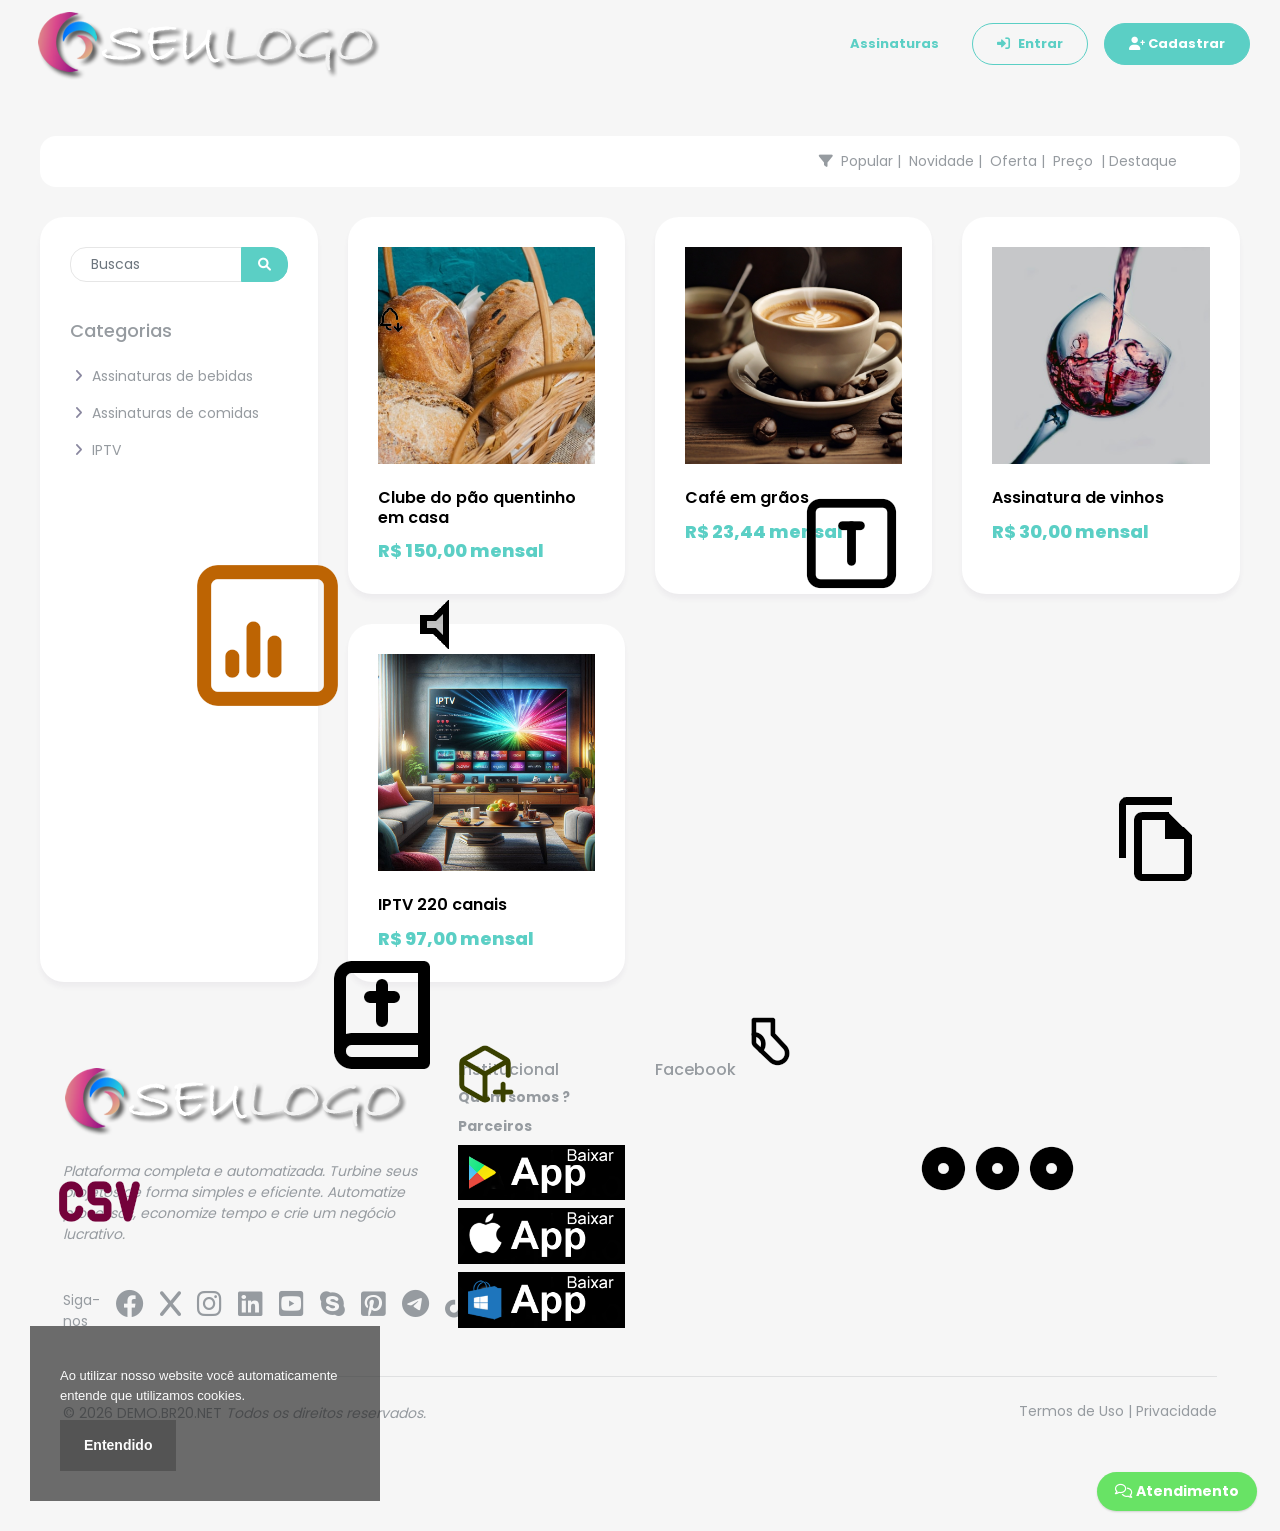  What do you see at coordinates (770, 1041) in the screenshot?
I see `view clothing or apparel category` at bounding box center [770, 1041].